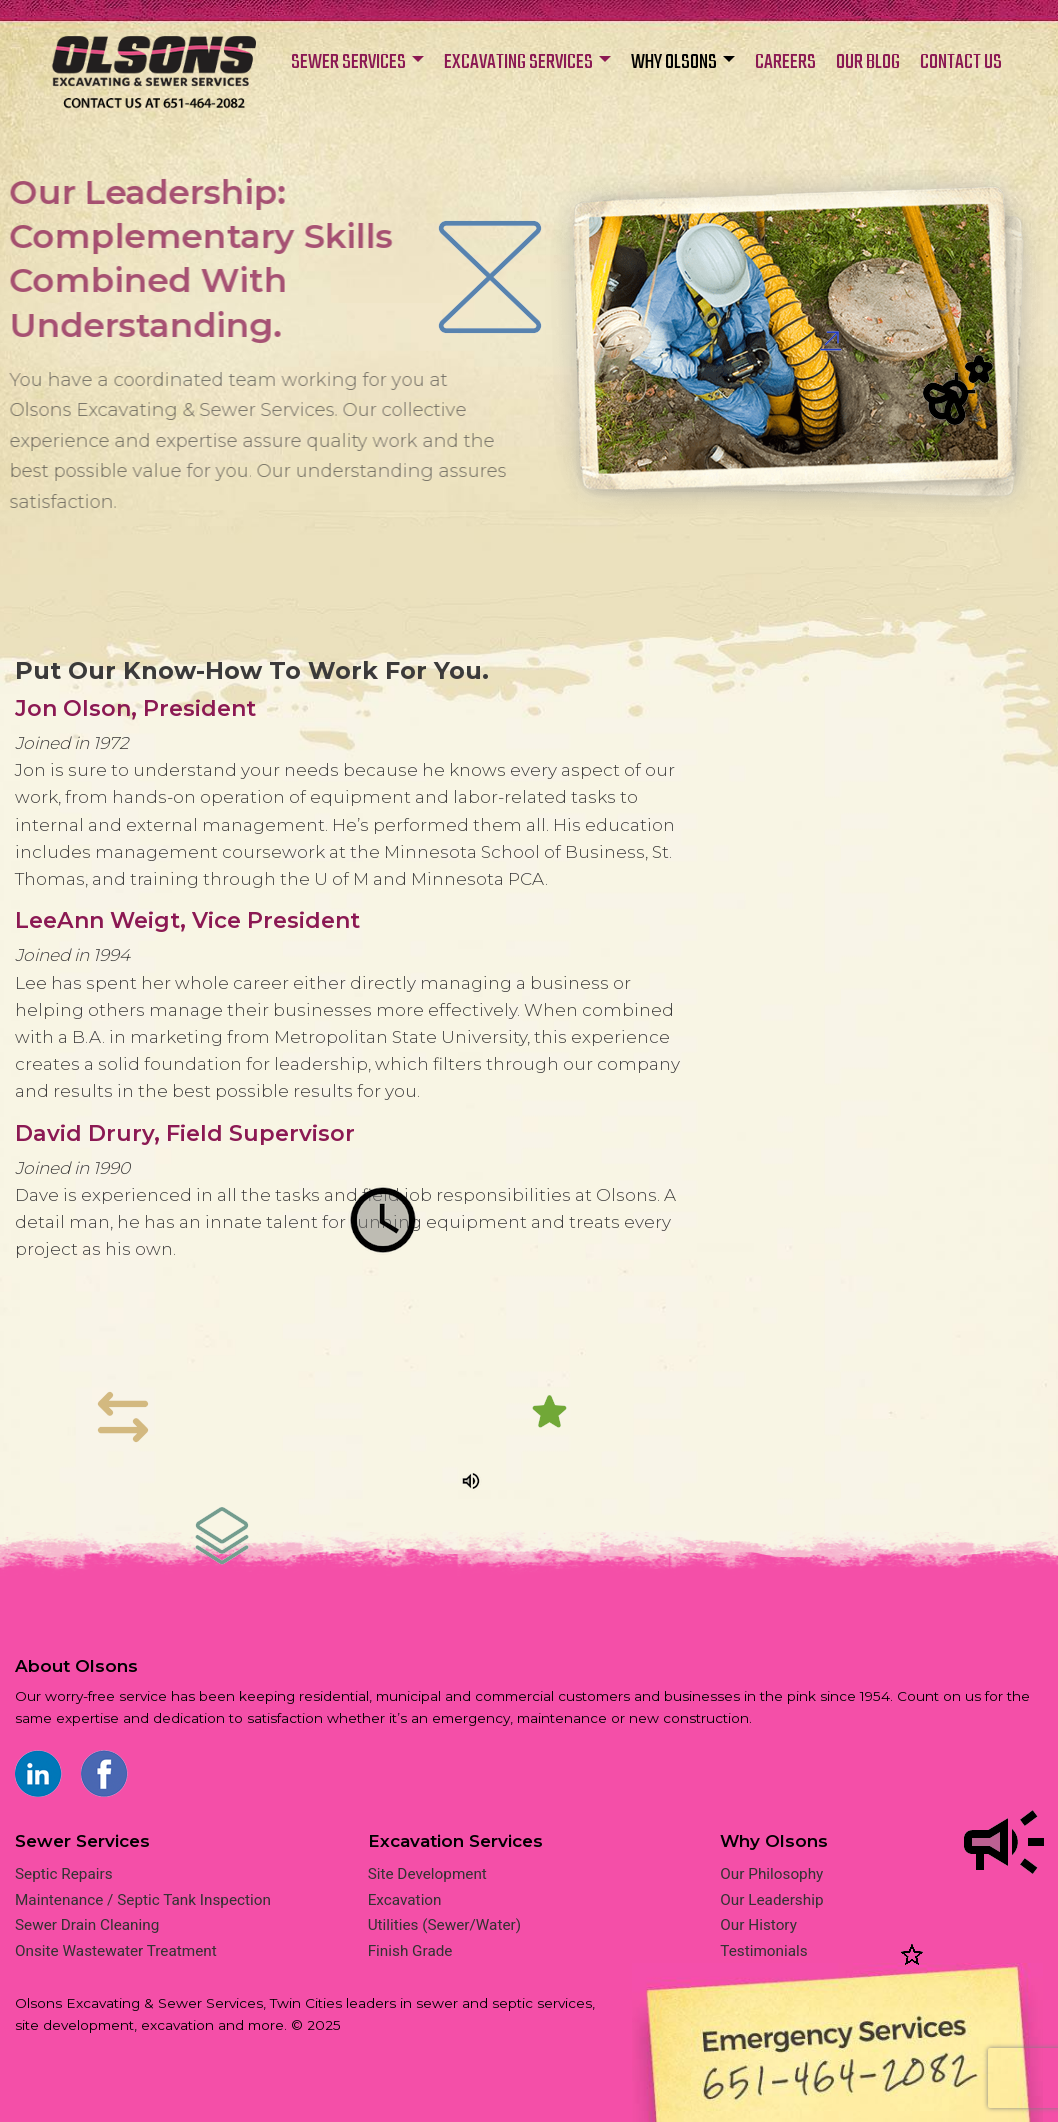 The image size is (1058, 2122). I want to click on add to favorites, so click(549, 1411).